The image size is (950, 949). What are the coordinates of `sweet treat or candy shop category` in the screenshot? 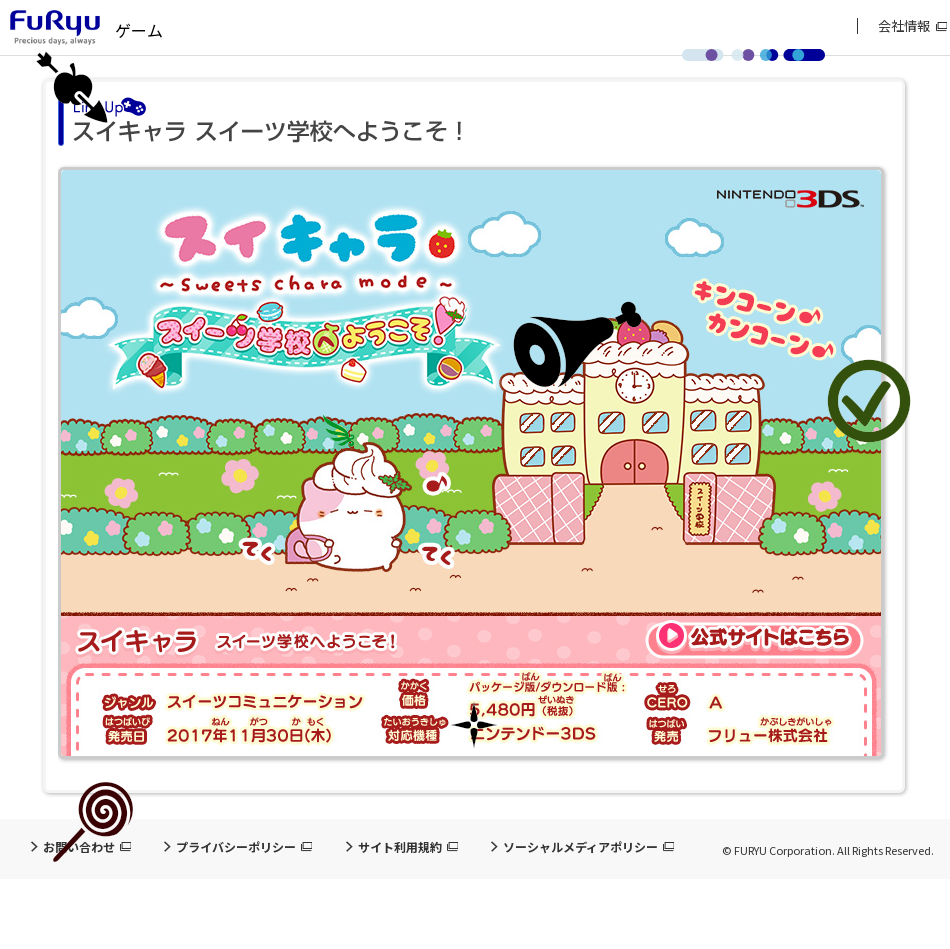 It's located at (93, 822).